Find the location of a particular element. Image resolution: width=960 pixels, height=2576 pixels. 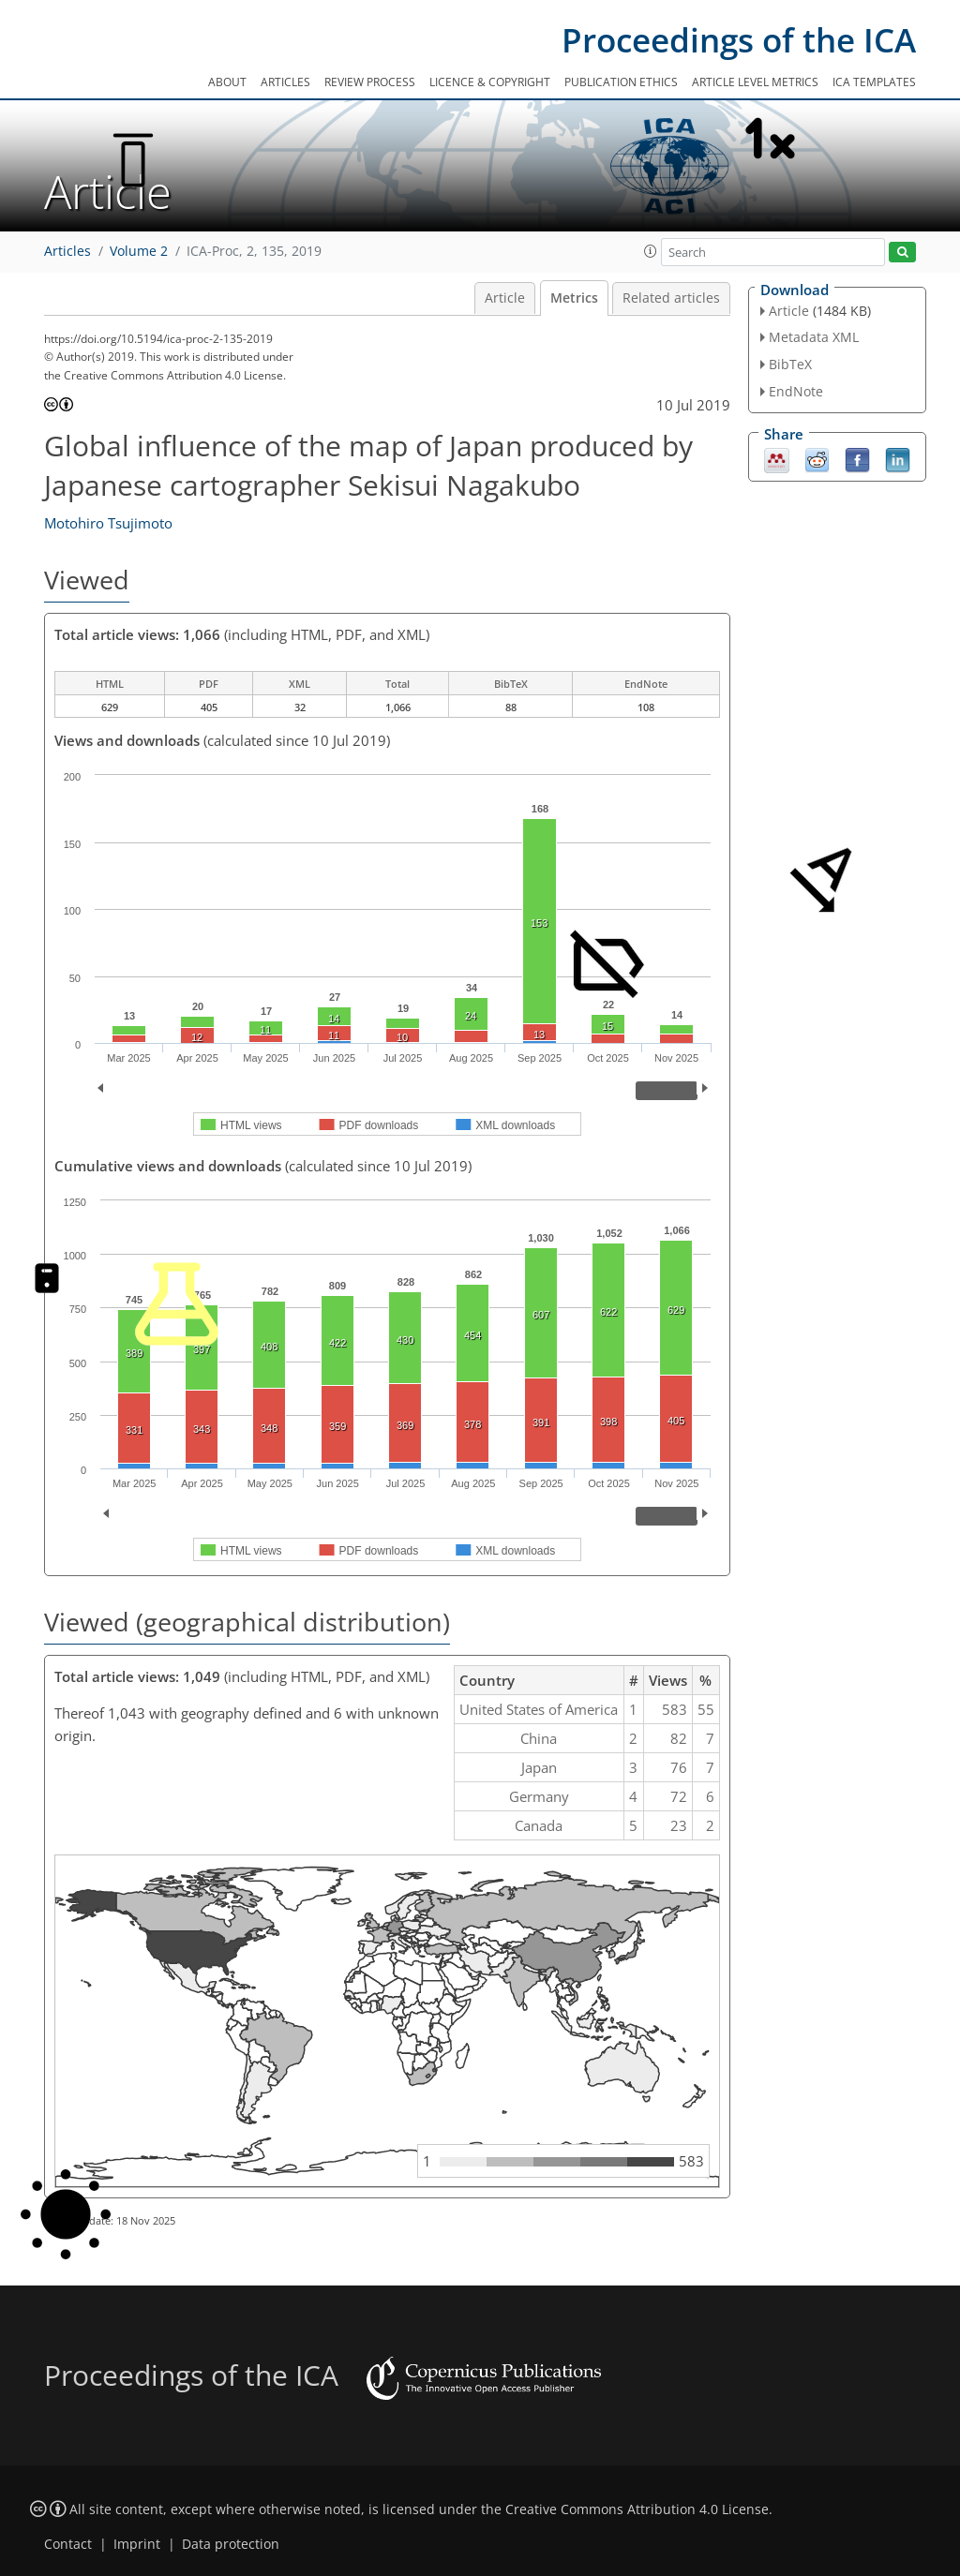

set playback speed to 1x (normal speed) is located at coordinates (770, 138).